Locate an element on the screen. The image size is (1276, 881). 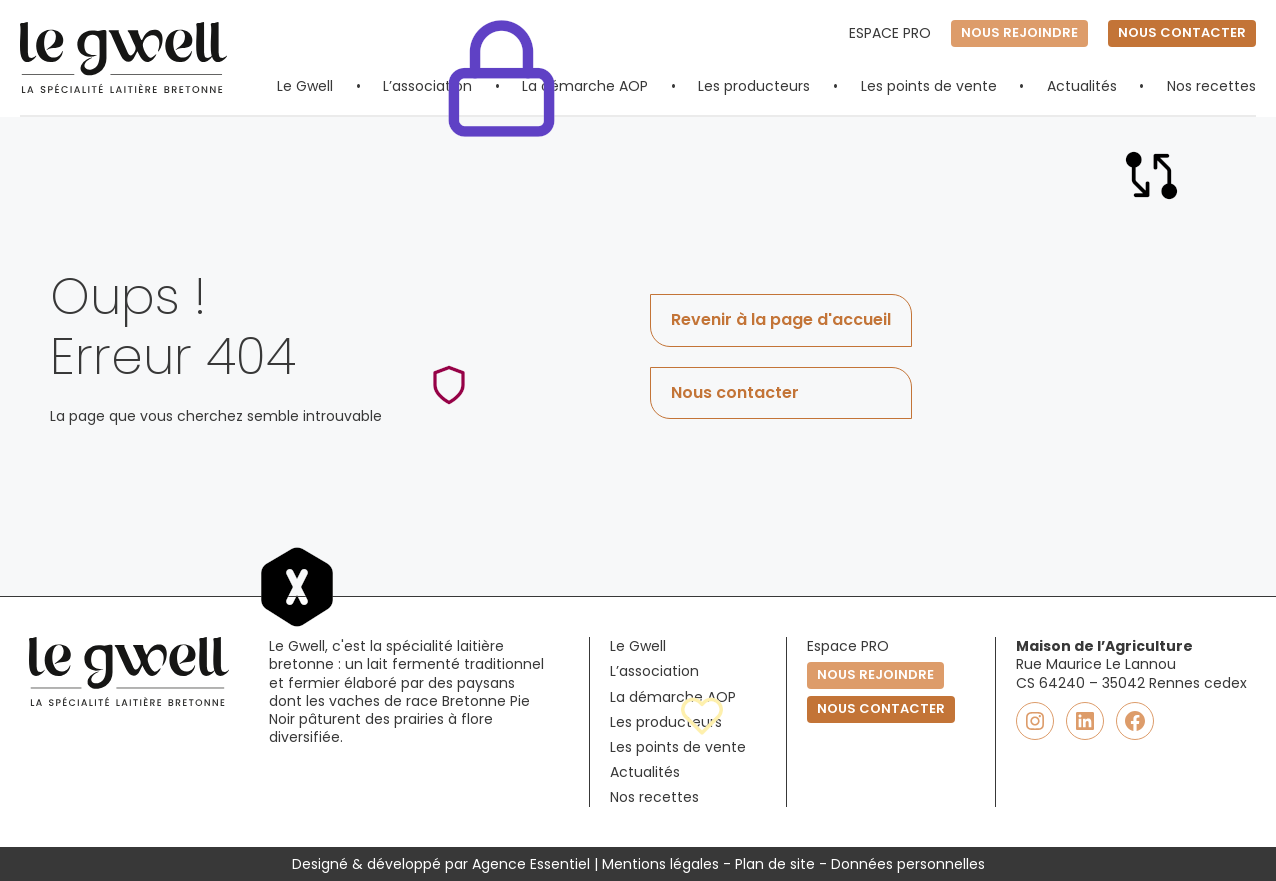
add item to favorites is located at coordinates (702, 716).